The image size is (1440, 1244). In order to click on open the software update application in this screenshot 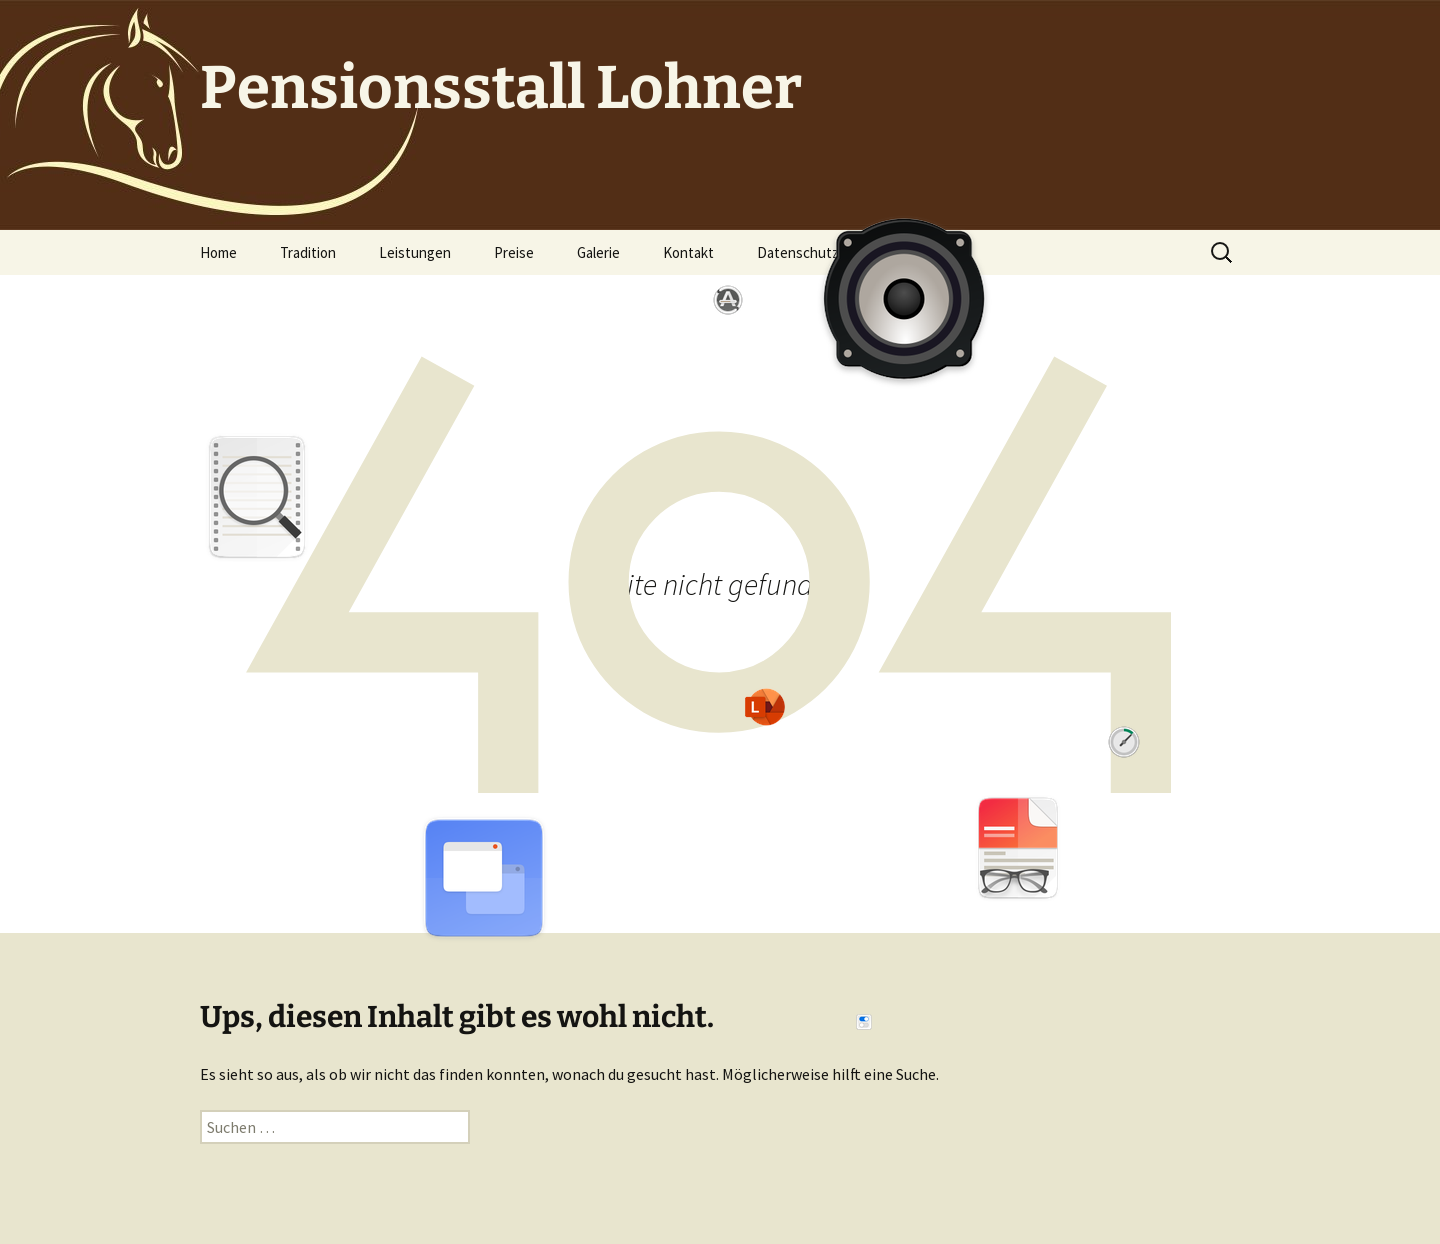, I will do `click(728, 300)`.